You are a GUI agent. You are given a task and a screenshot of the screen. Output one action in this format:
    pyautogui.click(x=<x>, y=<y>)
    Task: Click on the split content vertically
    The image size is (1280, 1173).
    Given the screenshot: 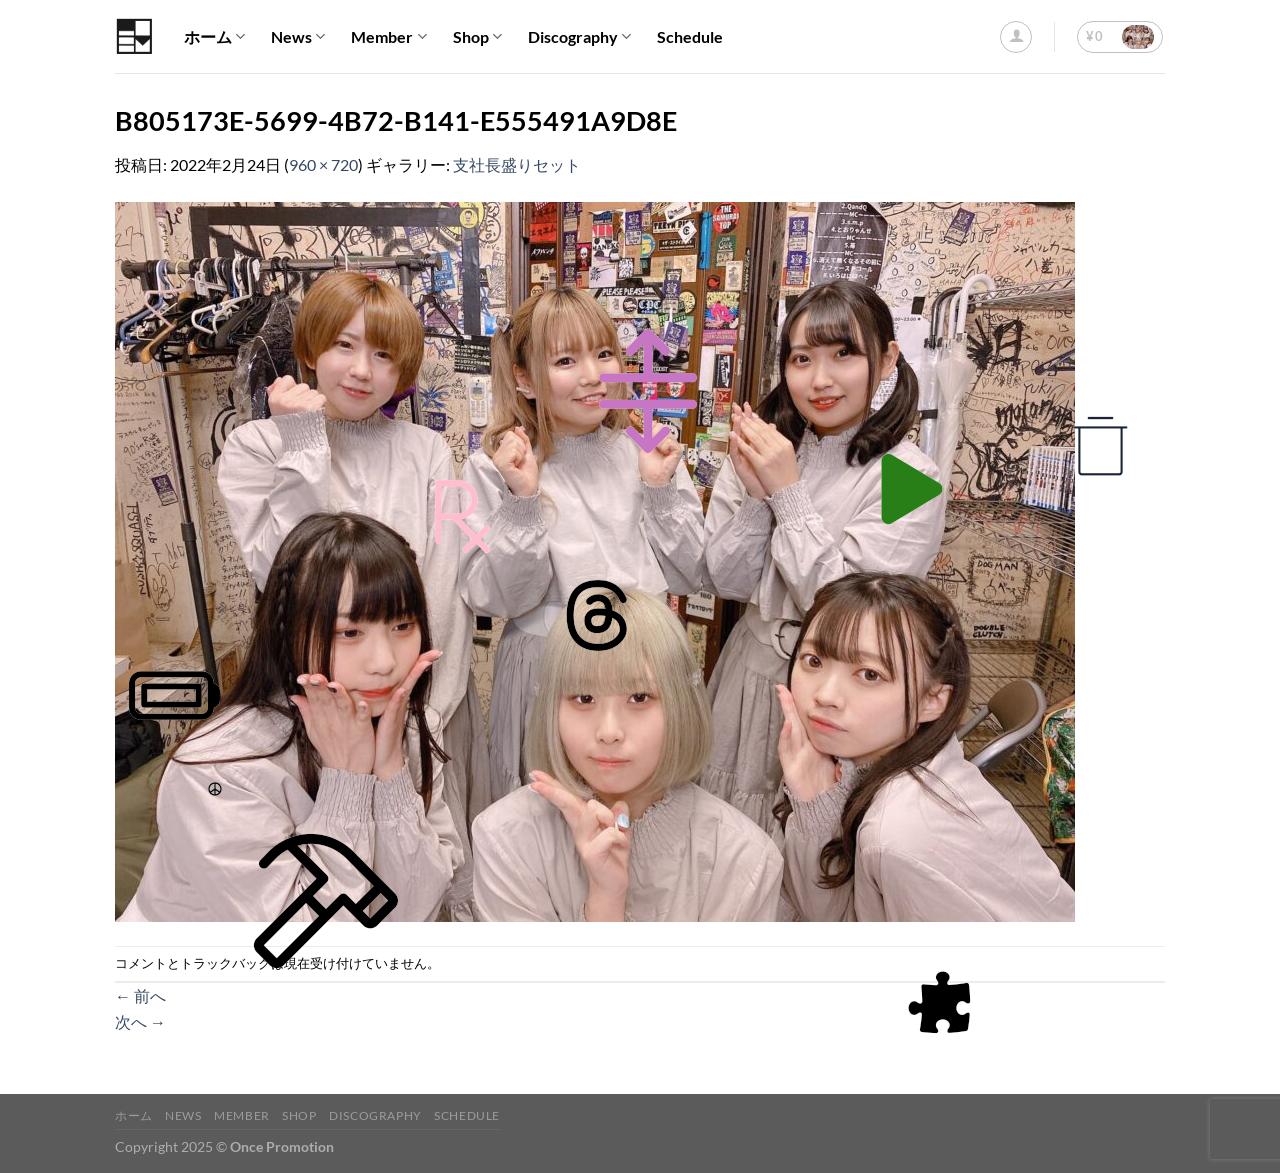 What is the action you would take?
    pyautogui.click(x=648, y=391)
    